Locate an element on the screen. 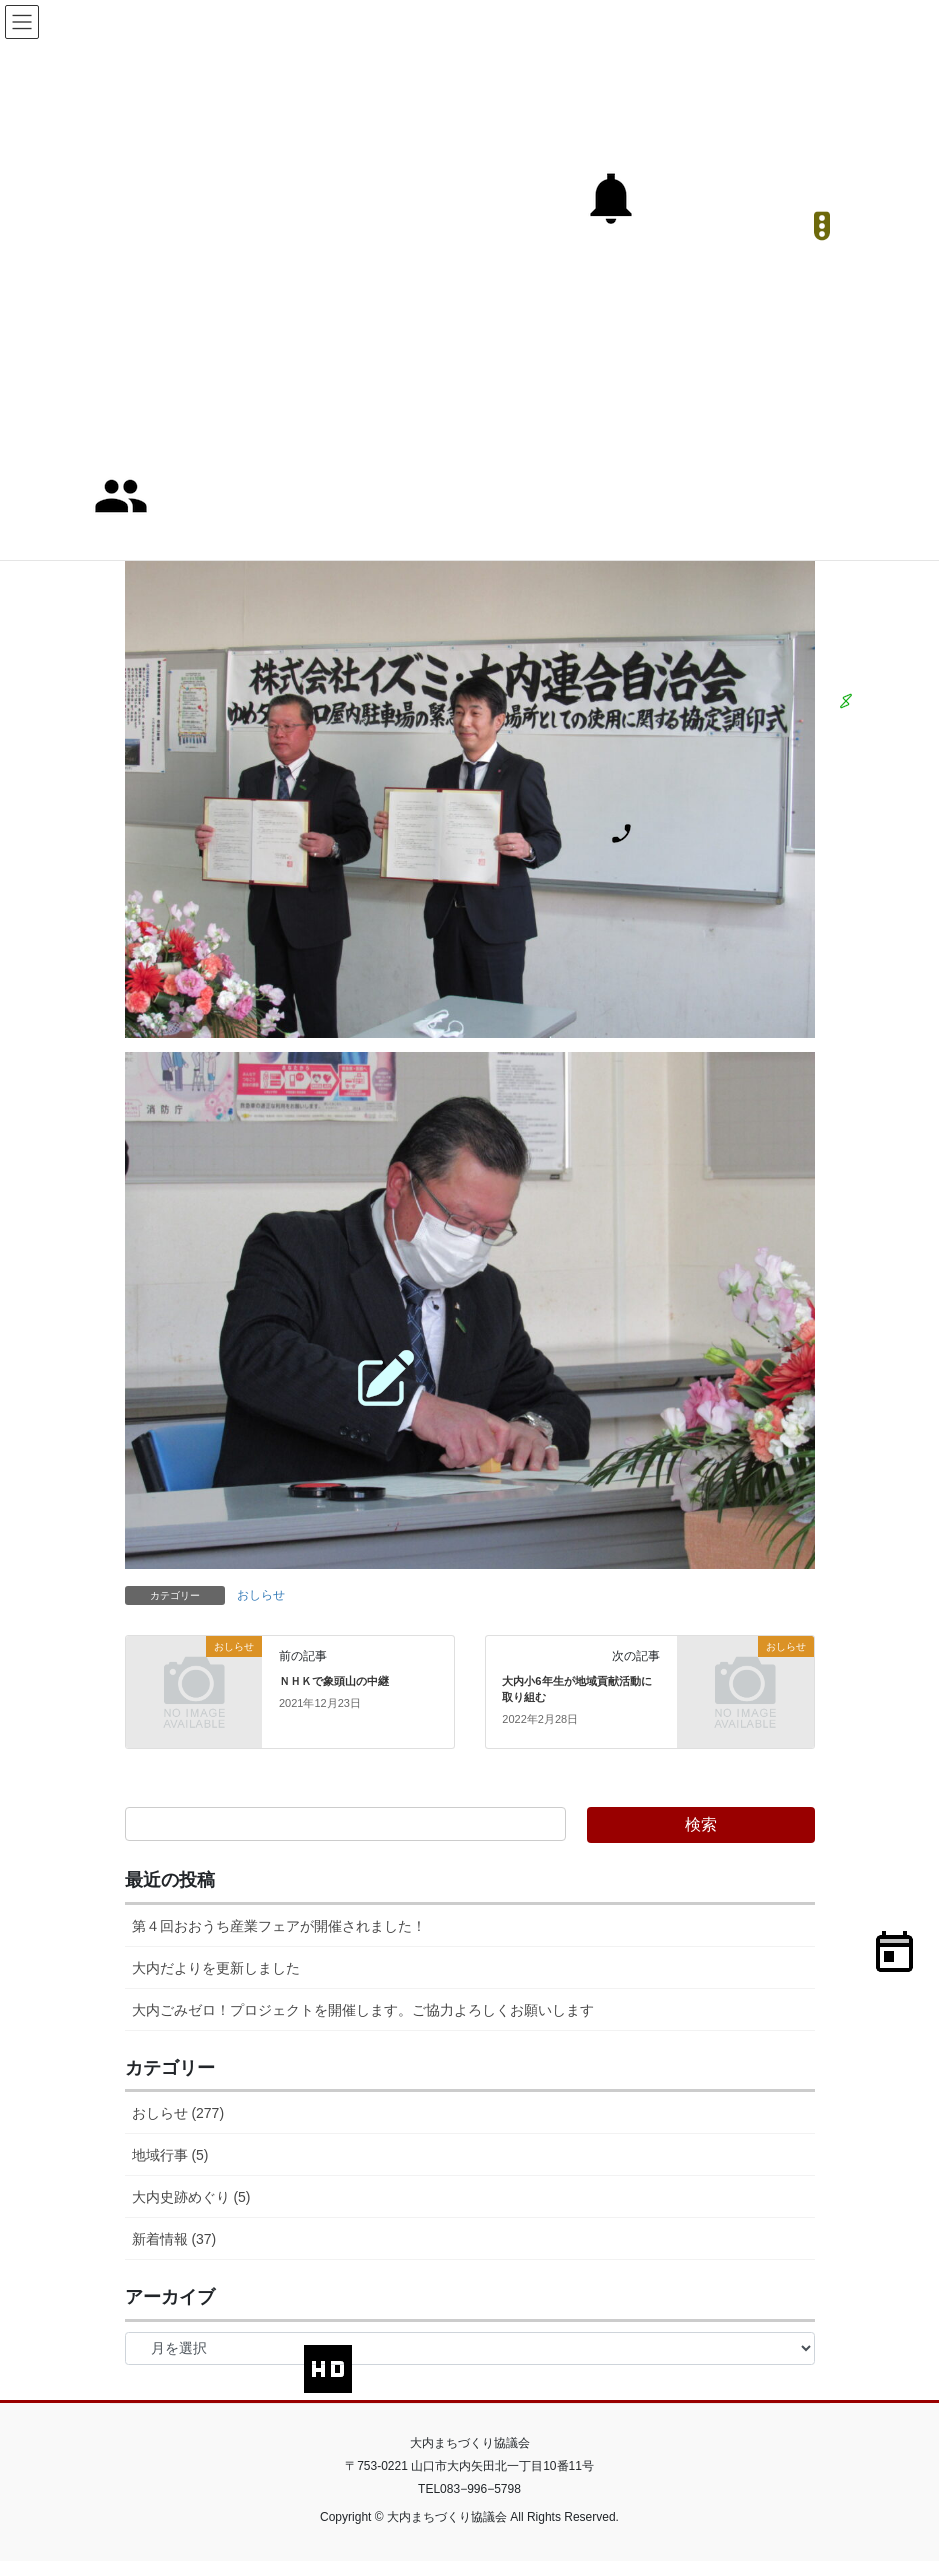 Image resolution: width=939 pixels, height=2561 pixels. view your notifications is located at coordinates (611, 198).